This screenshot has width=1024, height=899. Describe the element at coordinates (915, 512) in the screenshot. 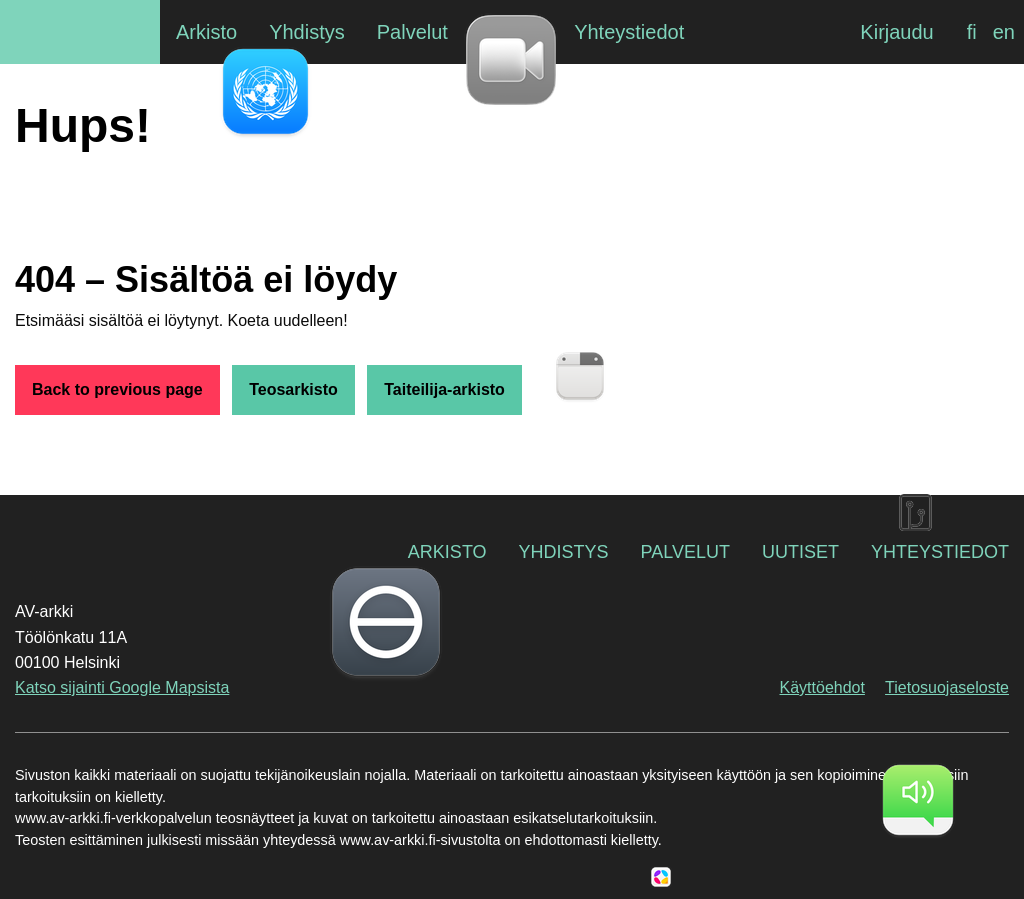

I see `open gitg version control application` at that location.